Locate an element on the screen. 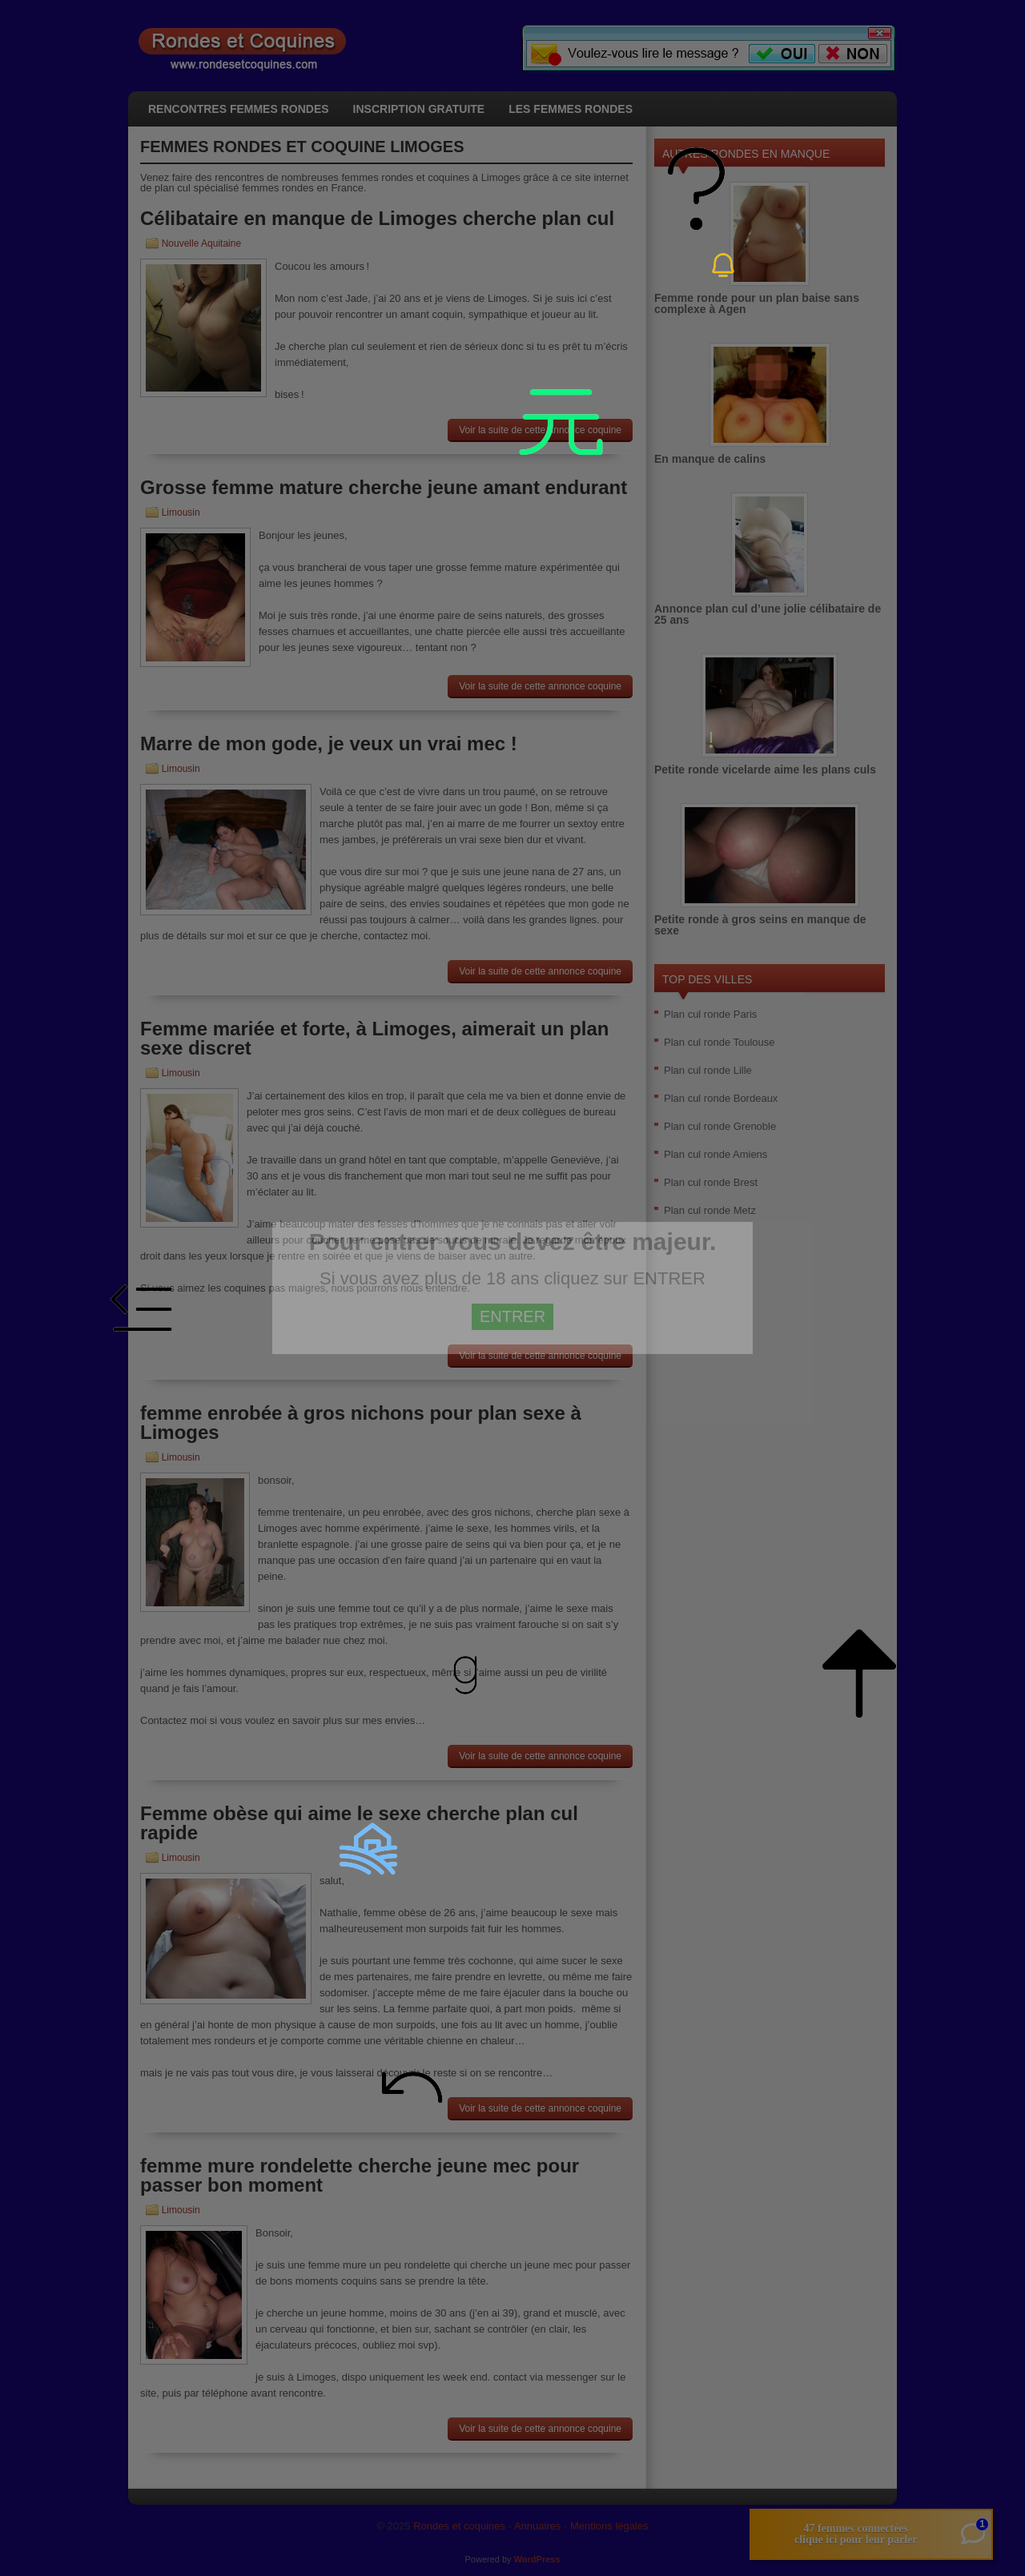  undo the last action is located at coordinates (413, 2085).